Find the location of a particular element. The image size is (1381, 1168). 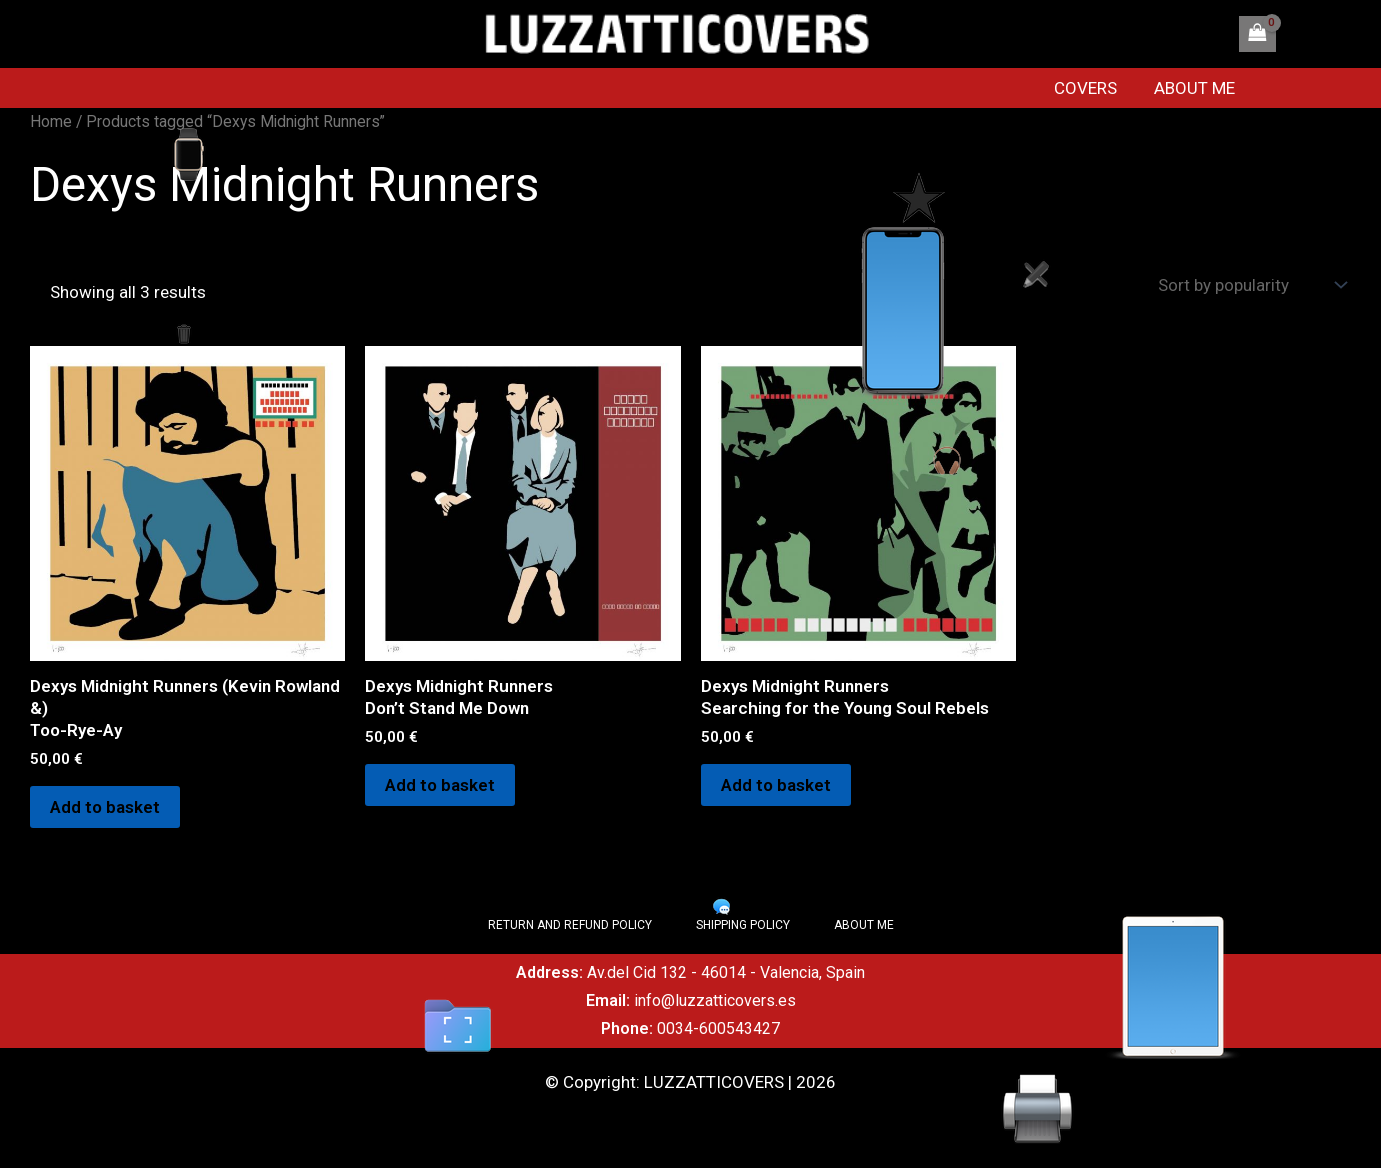

iPhone XS Max device icon is located at coordinates (903, 313).